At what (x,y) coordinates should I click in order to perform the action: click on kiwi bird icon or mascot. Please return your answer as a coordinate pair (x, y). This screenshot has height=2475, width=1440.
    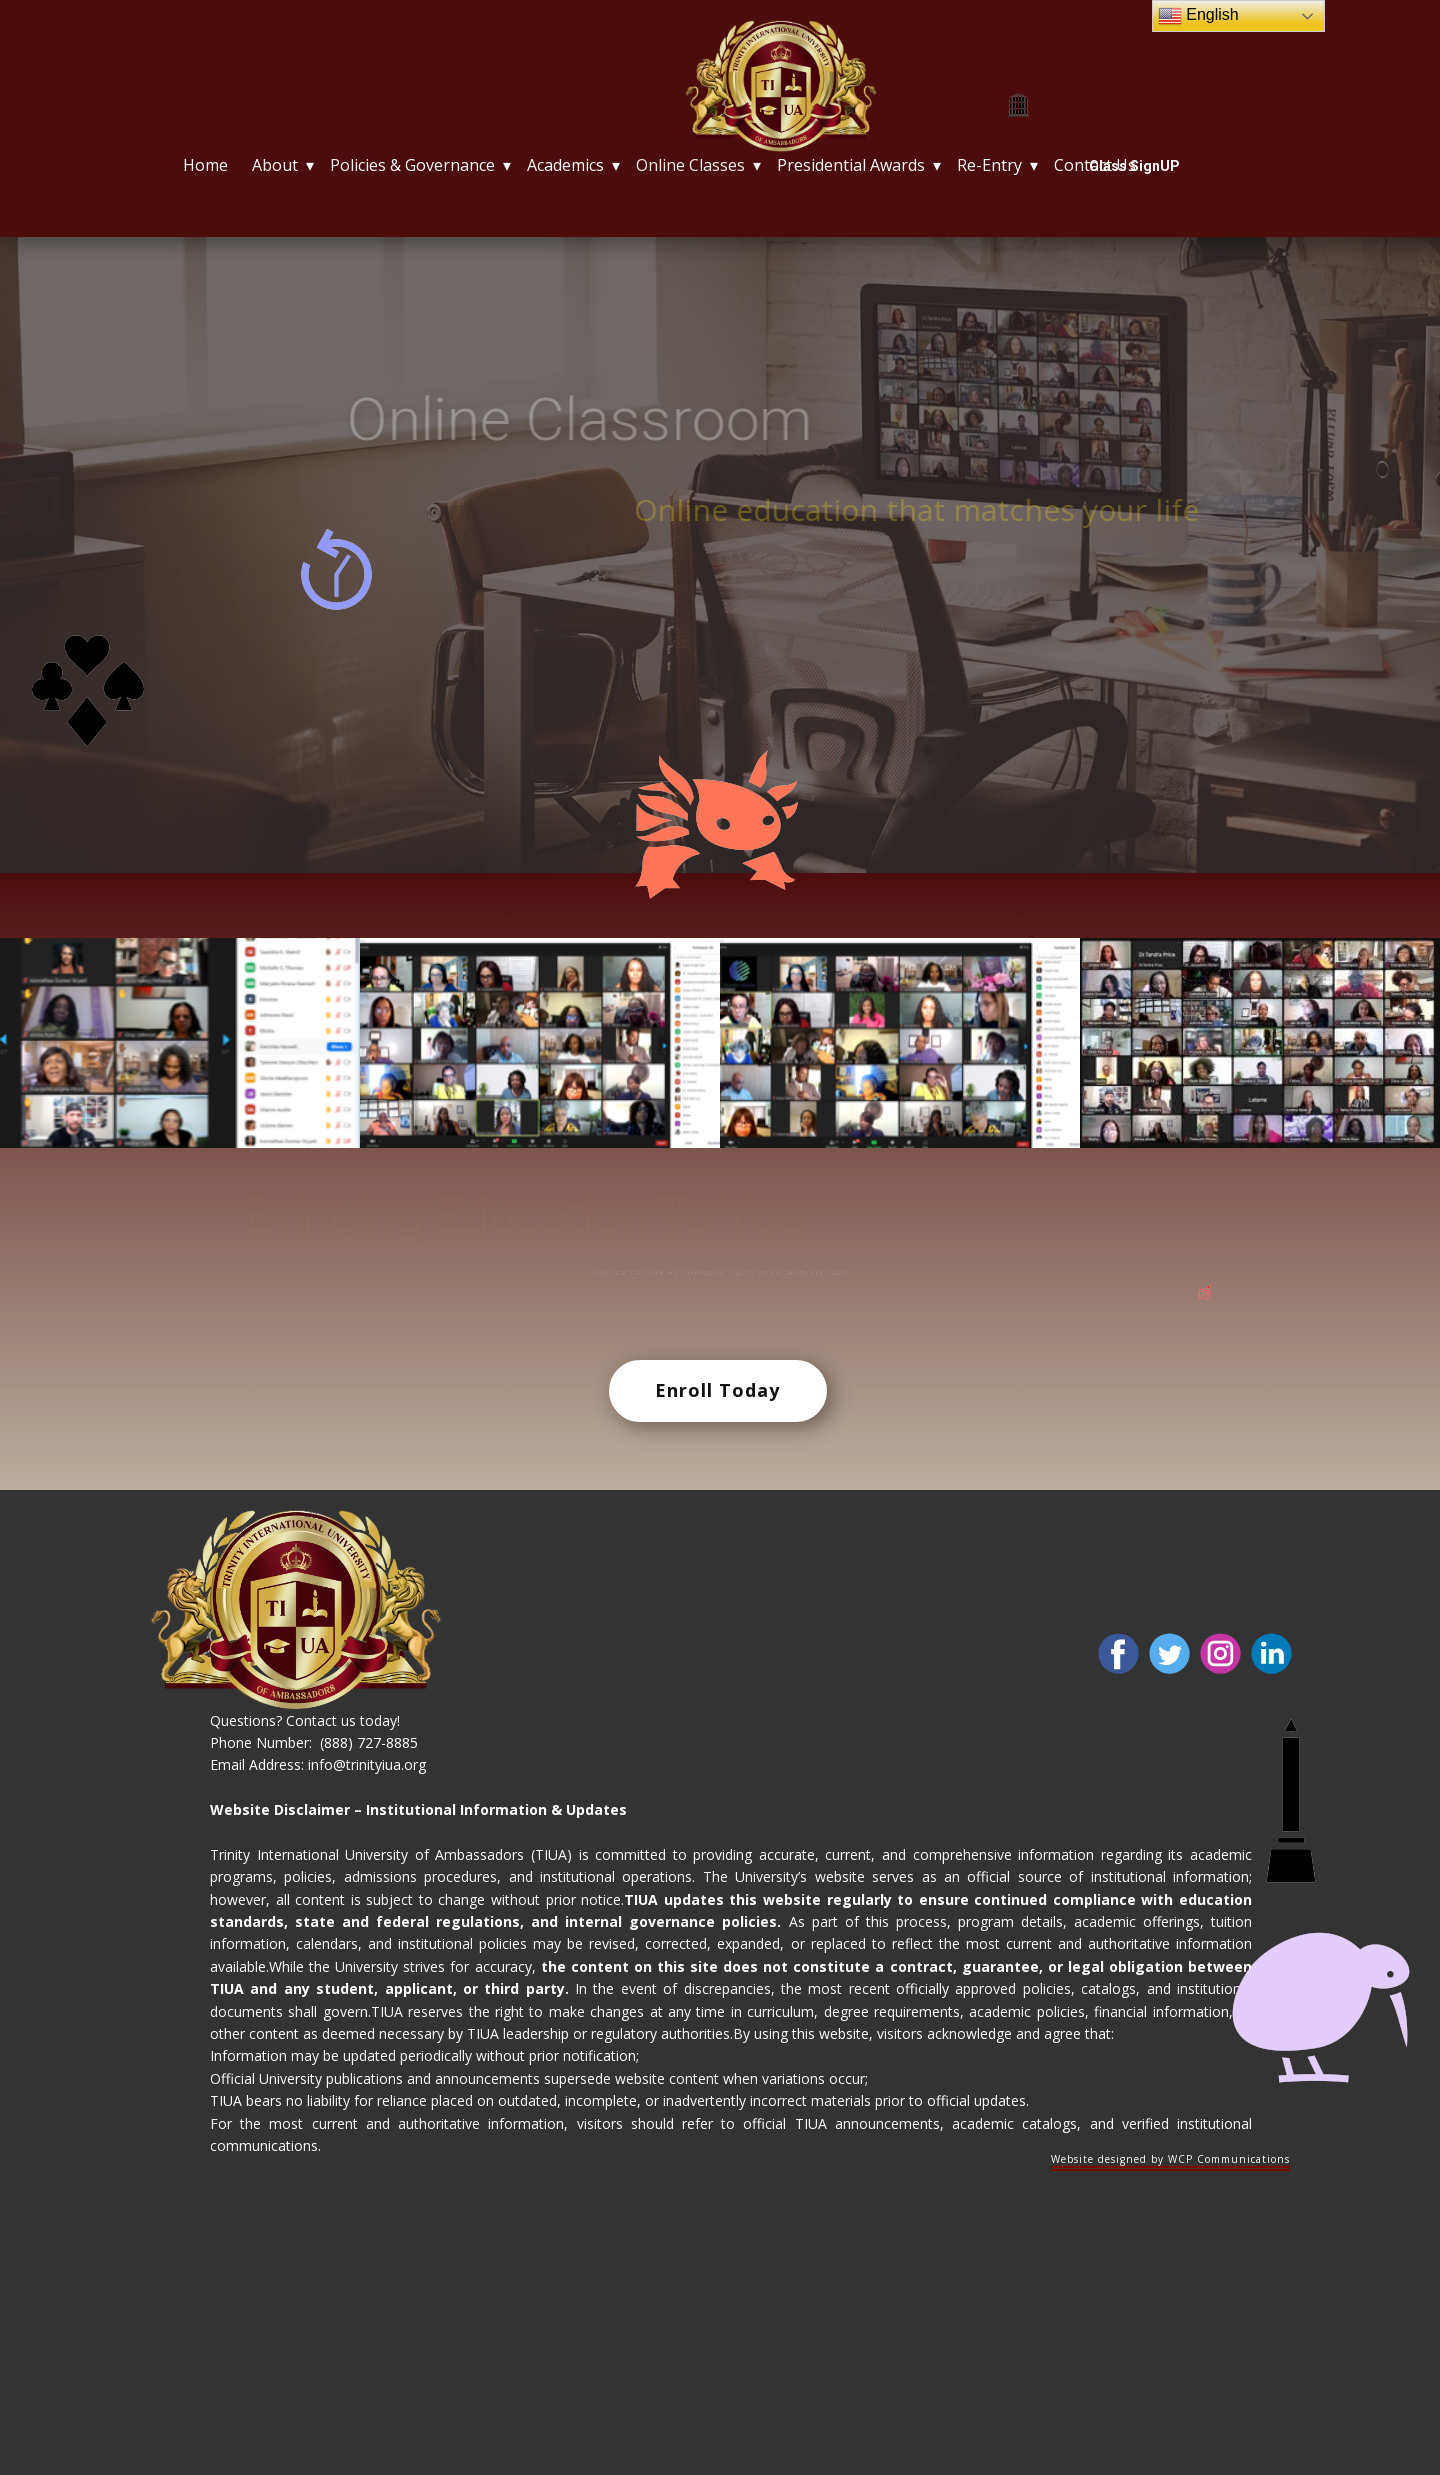
    Looking at the image, I should click on (1321, 2001).